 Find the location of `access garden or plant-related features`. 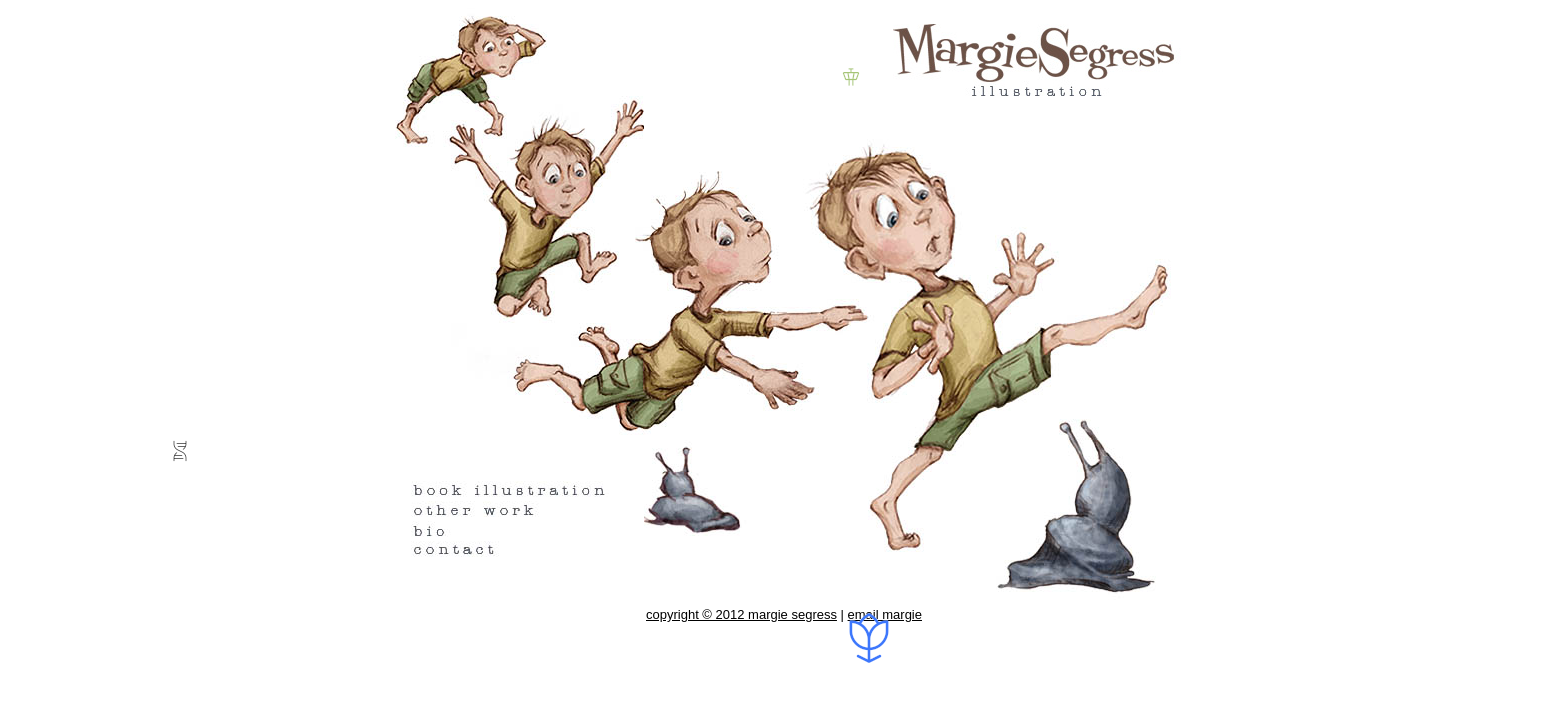

access garden or plant-related features is located at coordinates (869, 638).